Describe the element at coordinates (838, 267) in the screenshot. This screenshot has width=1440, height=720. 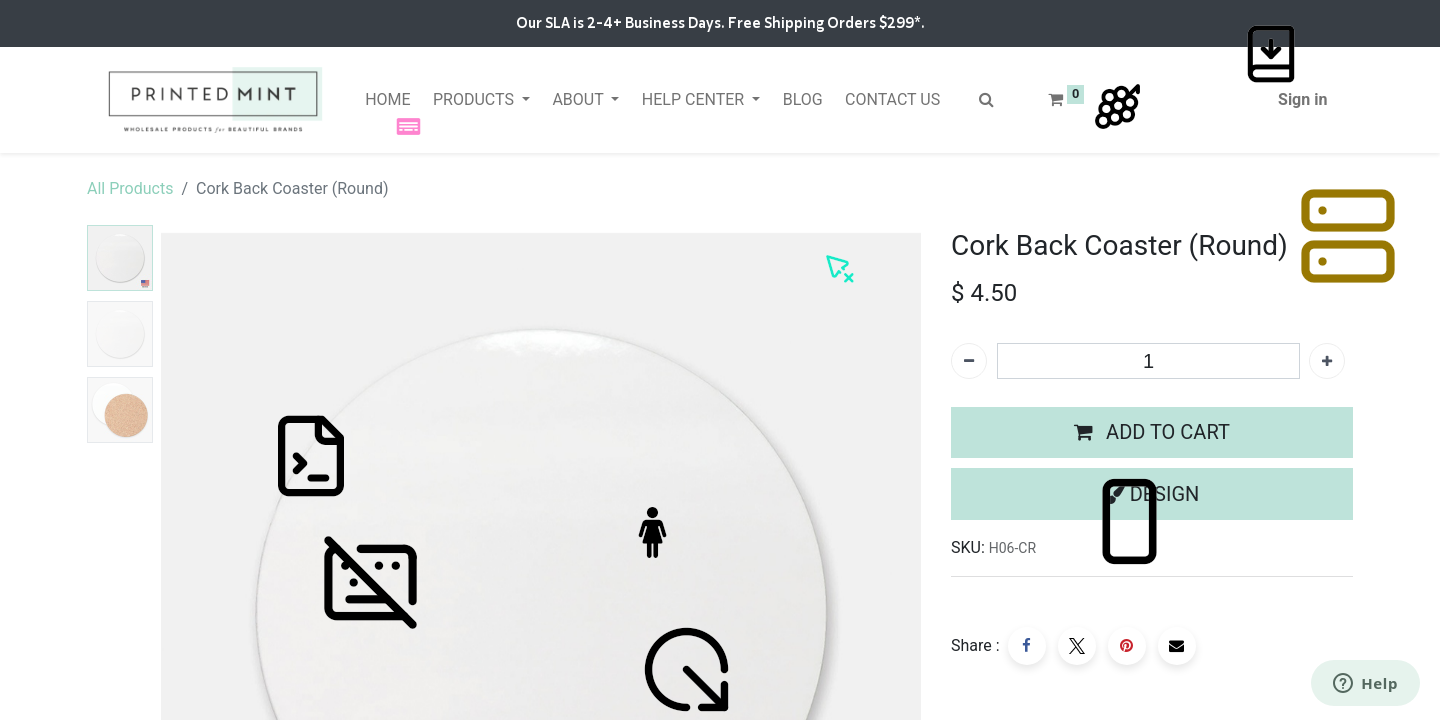
I see `disable cursor or pointer functionality` at that location.